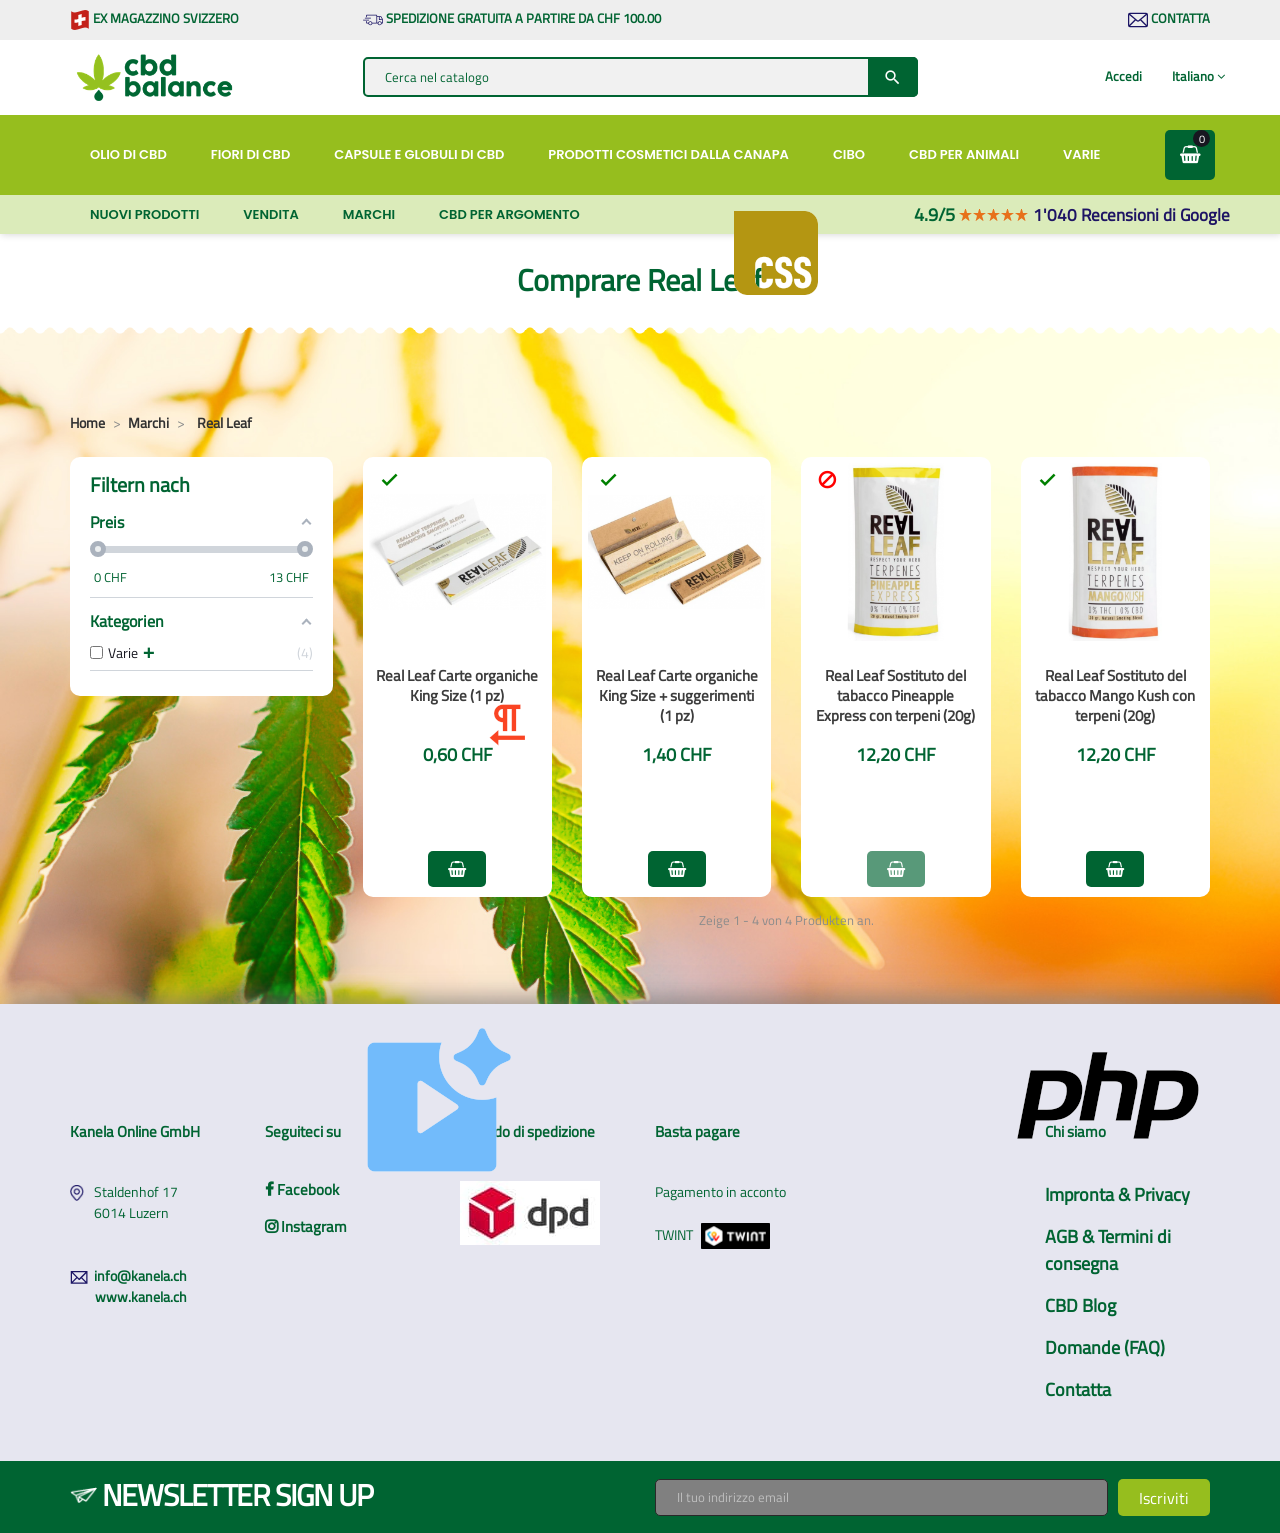 This screenshot has height=1533, width=1280. What do you see at coordinates (509, 724) in the screenshot?
I see `switch text direction to right-to-left` at bounding box center [509, 724].